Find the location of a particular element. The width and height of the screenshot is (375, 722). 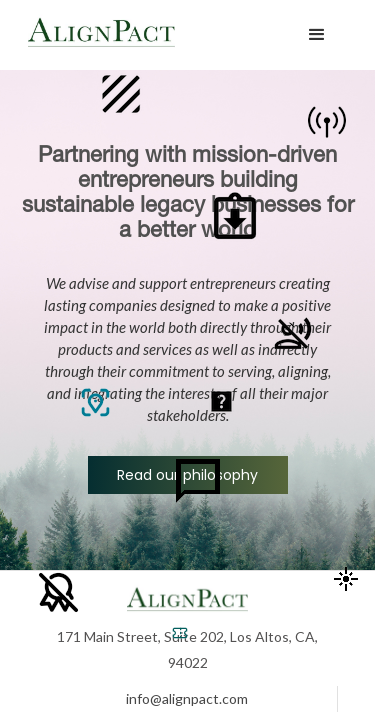

access help center or support resources is located at coordinates (221, 401).